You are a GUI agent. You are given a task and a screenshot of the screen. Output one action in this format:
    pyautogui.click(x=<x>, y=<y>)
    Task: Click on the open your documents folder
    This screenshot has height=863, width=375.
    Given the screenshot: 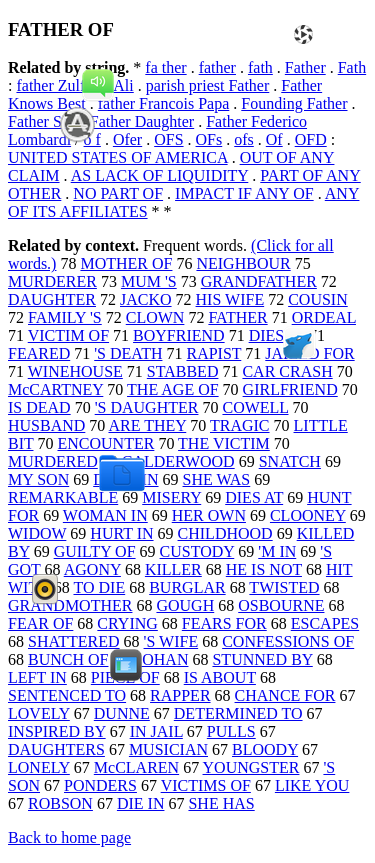 What is the action you would take?
    pyautogui.click(x=122, y=473)
    